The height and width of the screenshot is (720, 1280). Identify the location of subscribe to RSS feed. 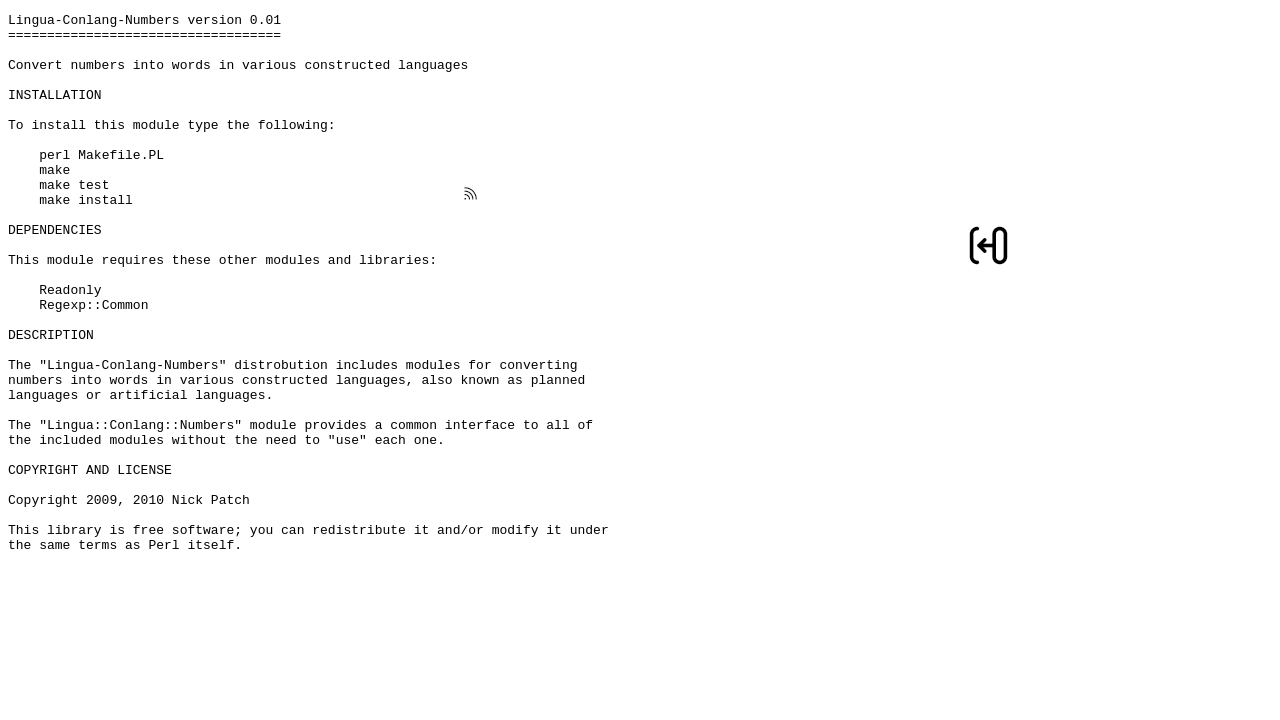
(470, 194).